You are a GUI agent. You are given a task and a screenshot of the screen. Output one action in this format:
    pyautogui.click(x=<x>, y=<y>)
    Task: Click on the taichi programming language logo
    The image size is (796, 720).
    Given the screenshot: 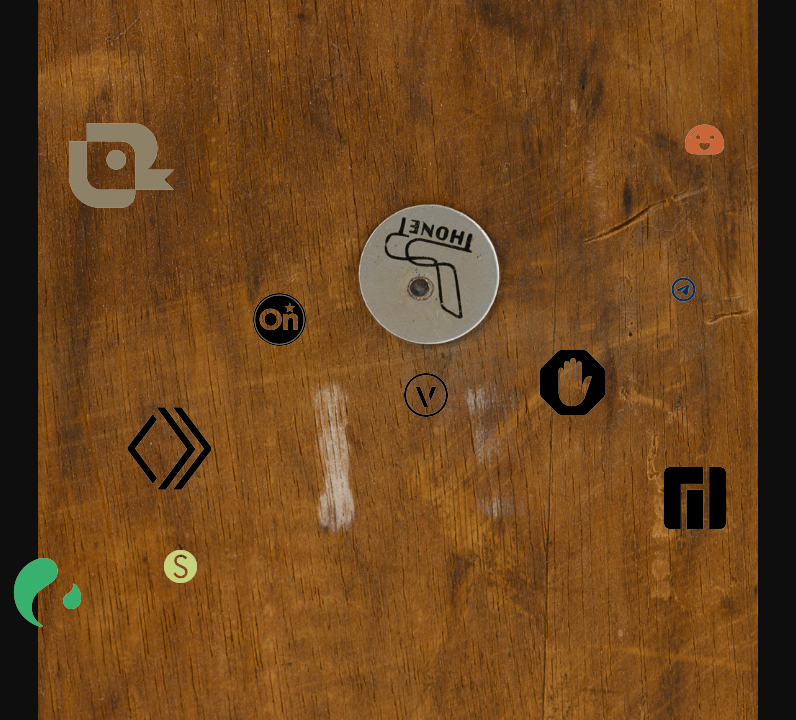 What is the action you would take?
    pyautogui.click(x=47, y=592)
    